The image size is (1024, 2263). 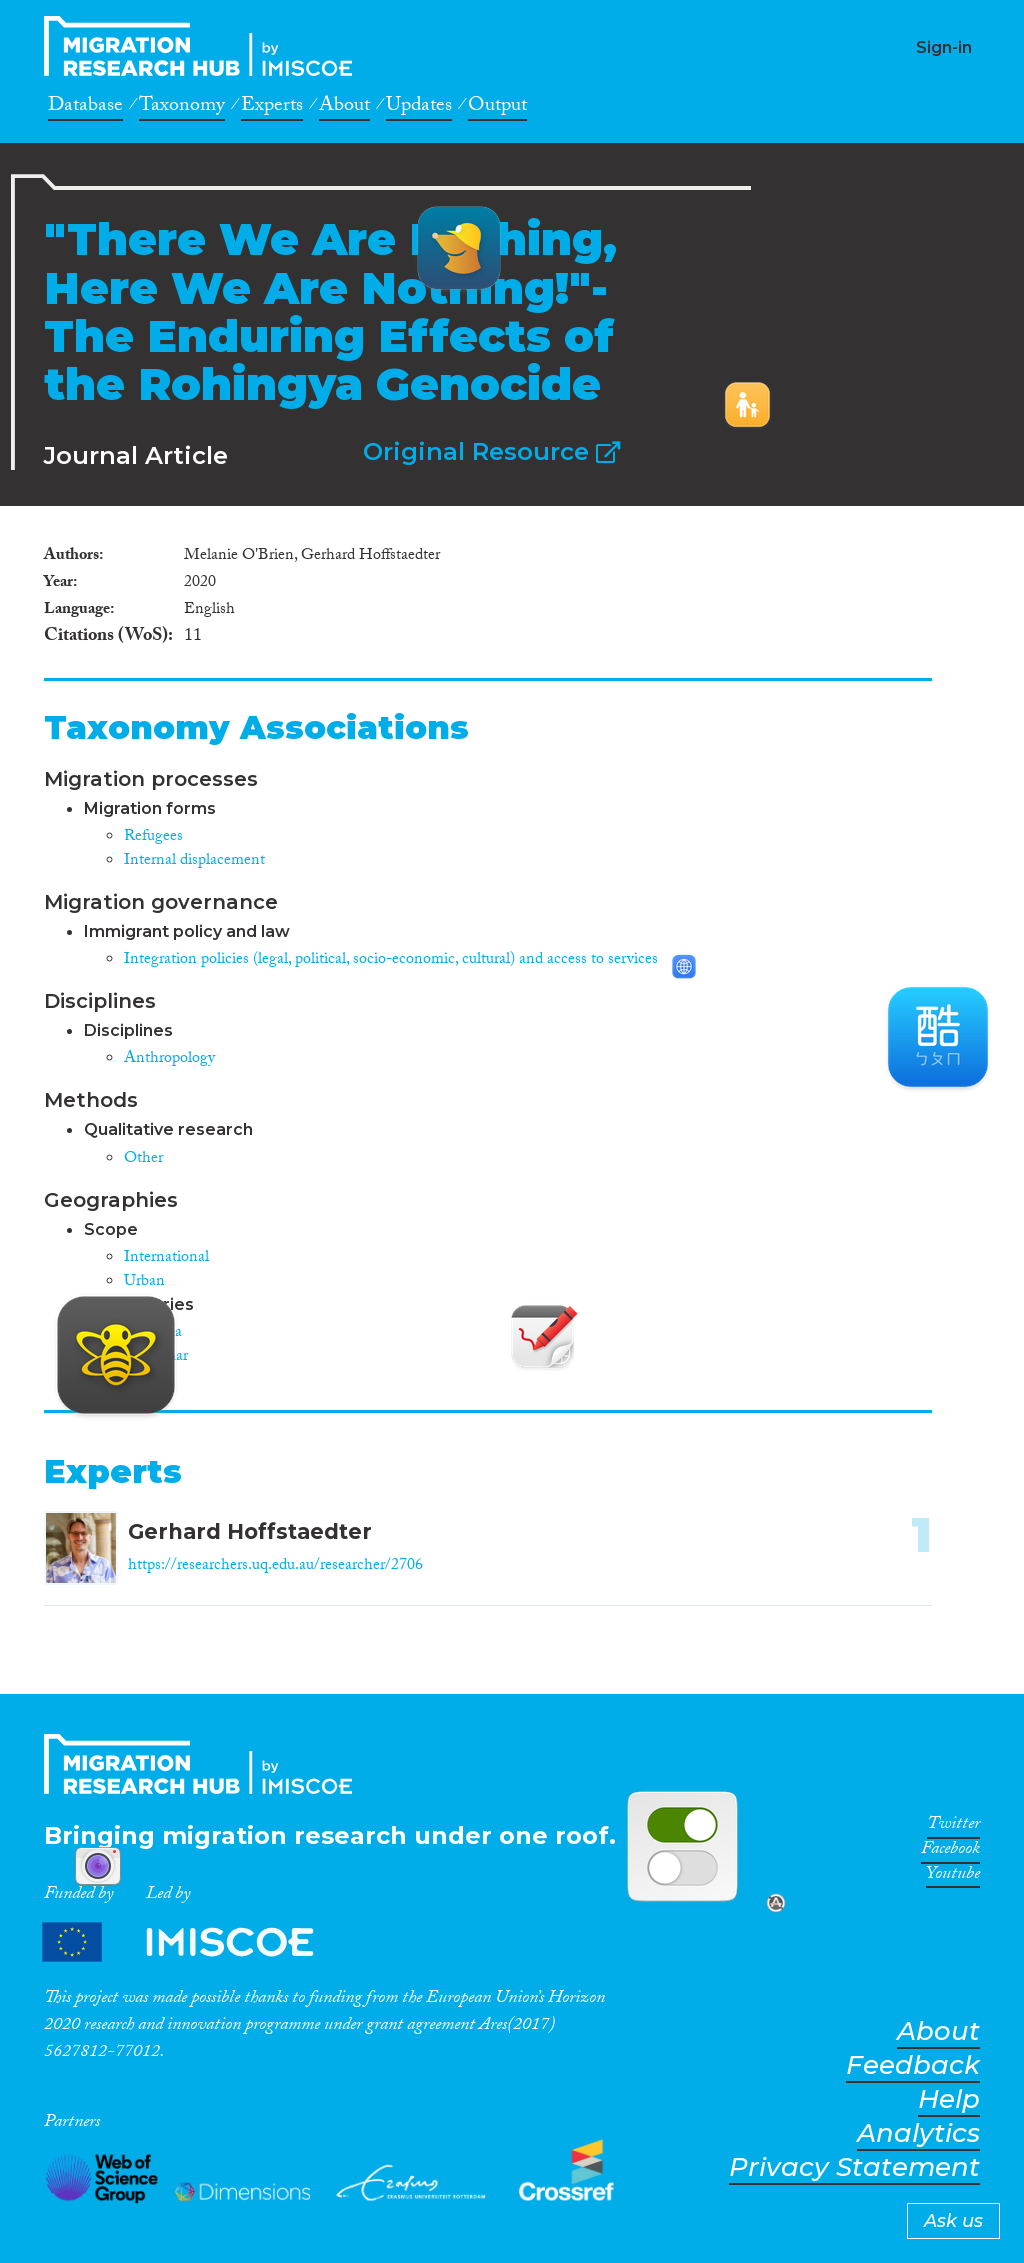 I want to click on check for available system updates, so click(x=776, y=1903).